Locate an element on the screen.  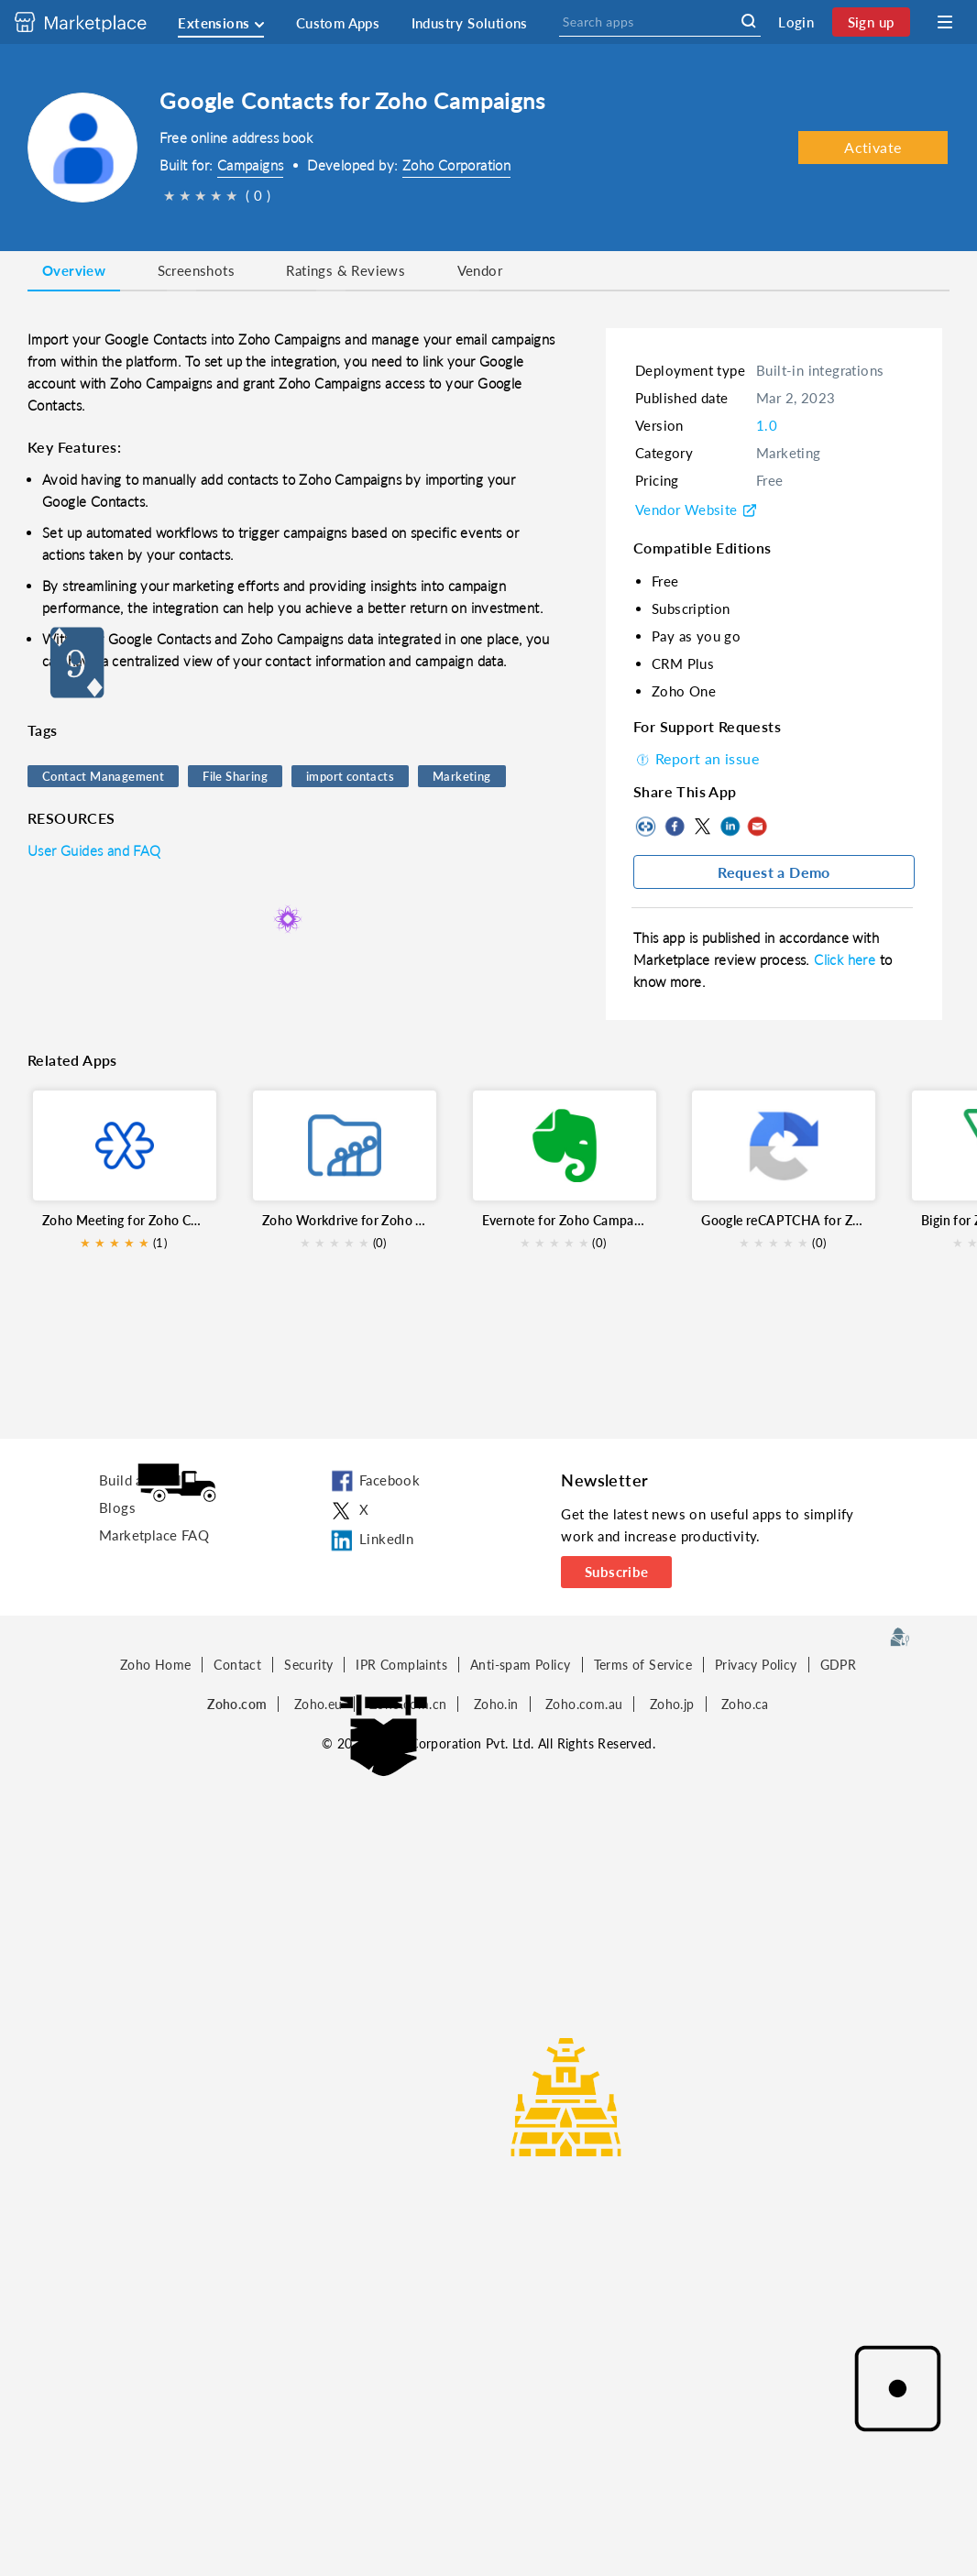
nine of diamonds playing card is located at coordinates (77, 663).